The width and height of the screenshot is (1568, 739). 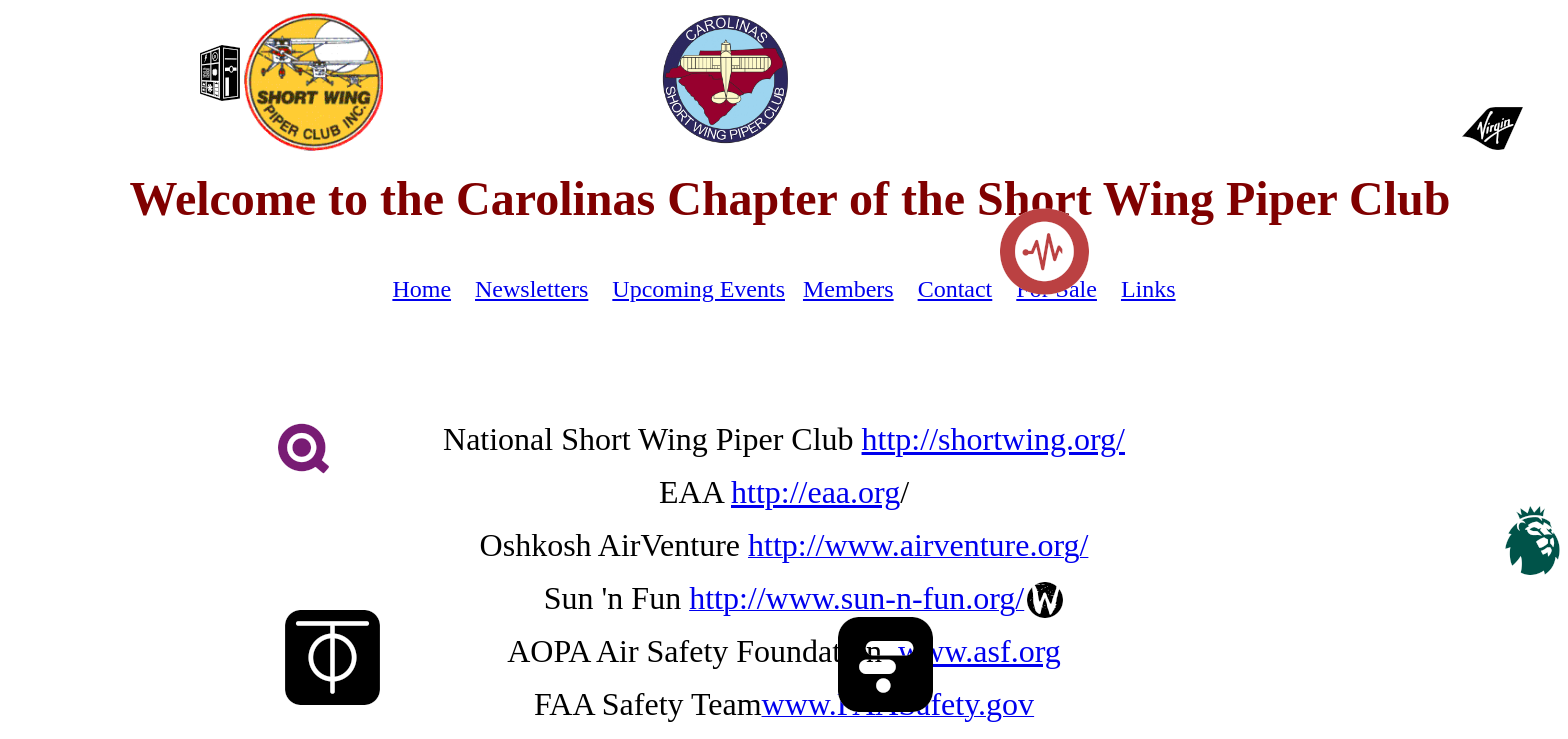 What do you see at coordinates (885, 664) in the screenshot?
I see `open the Folo app` at bounding box center [885, 664].